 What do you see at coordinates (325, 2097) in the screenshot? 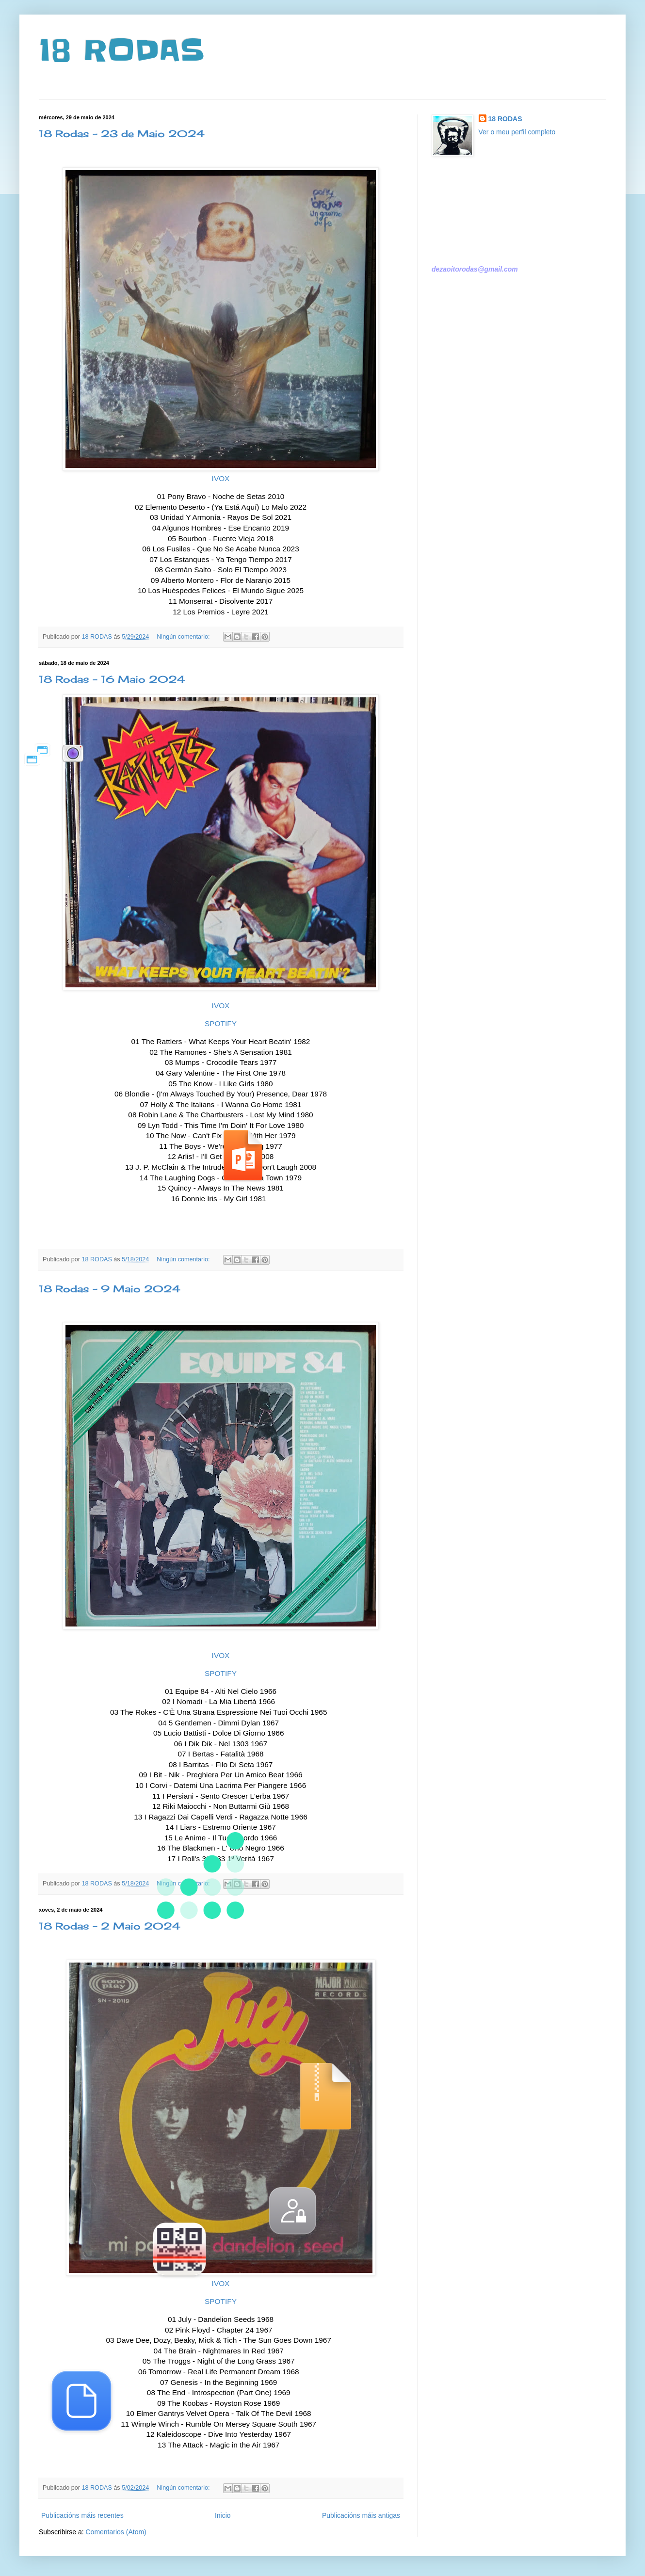
I see `a compressed zip file` at bounding box center [325, 2097].